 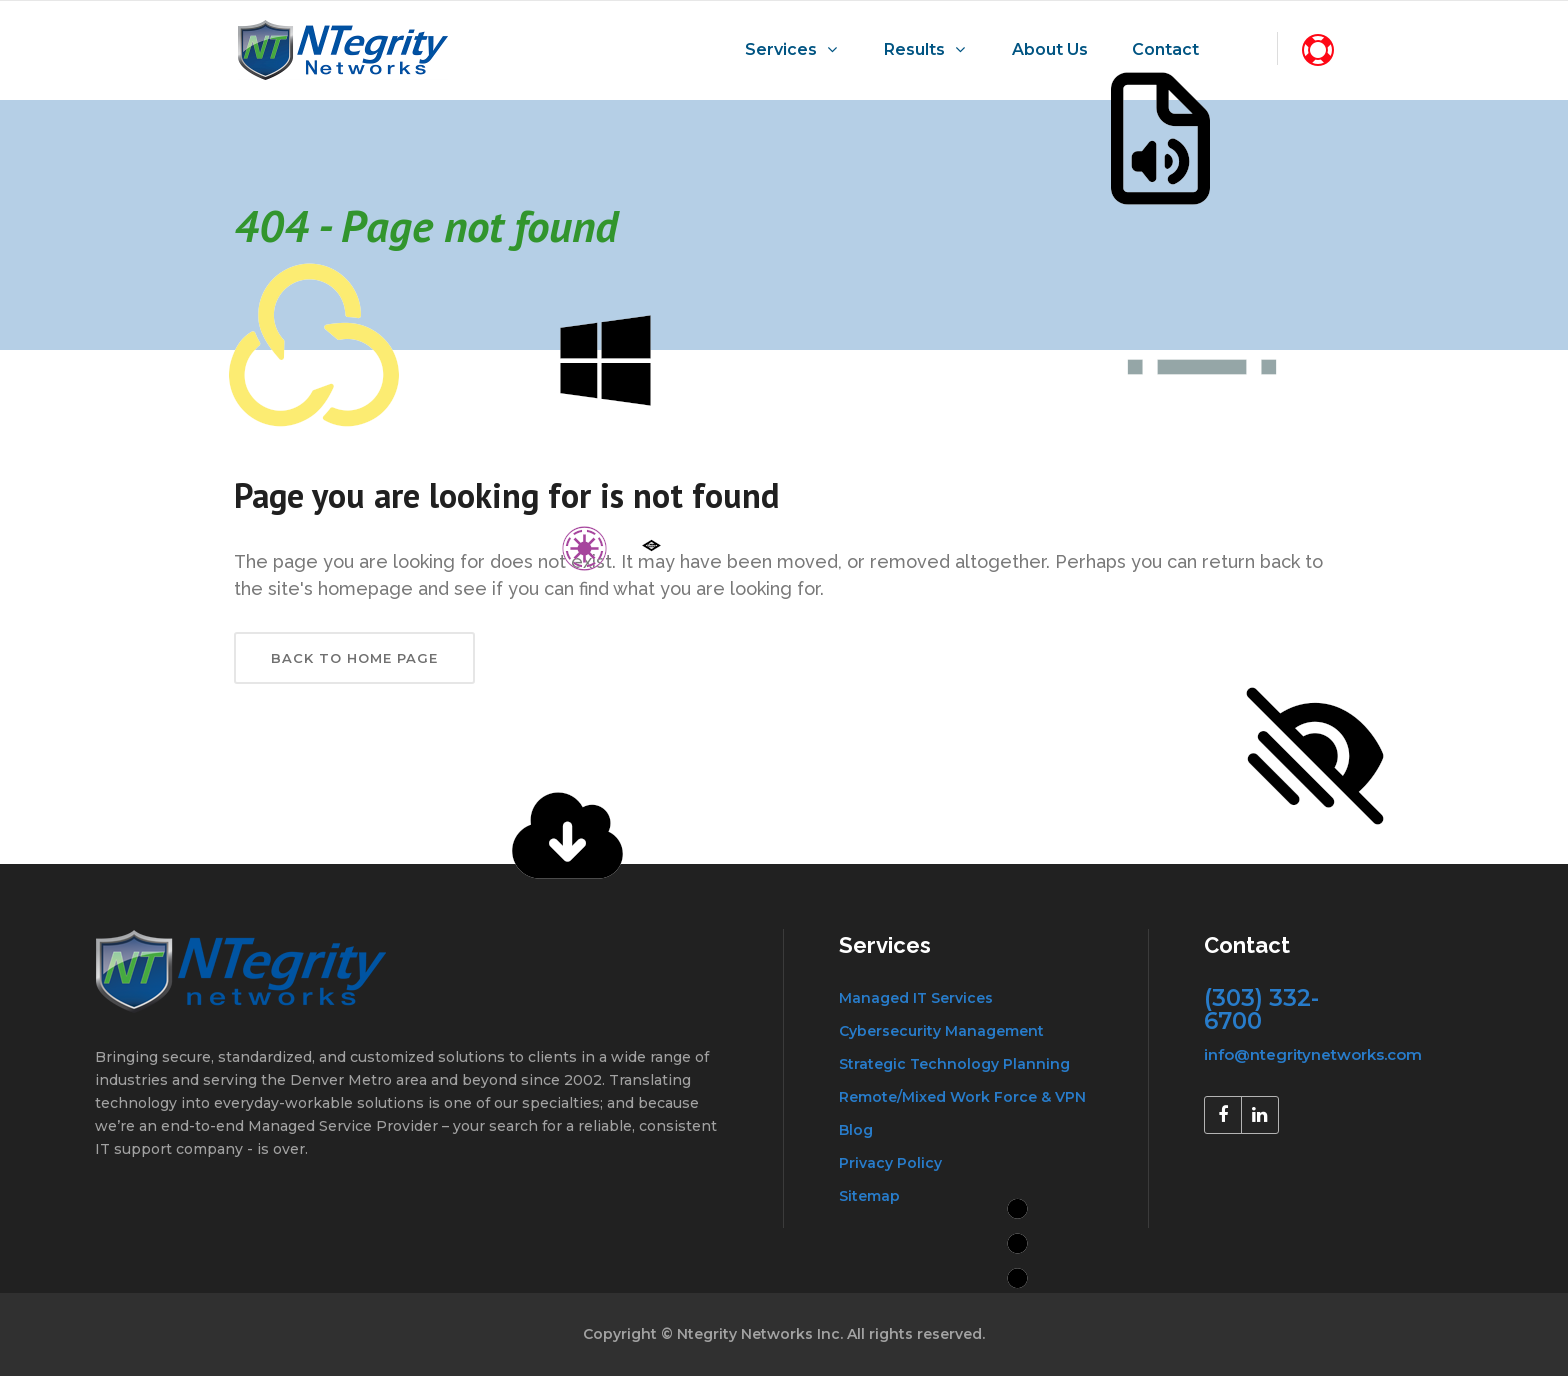 I want to click on windows operating system logo, so click(x=605, y=360).